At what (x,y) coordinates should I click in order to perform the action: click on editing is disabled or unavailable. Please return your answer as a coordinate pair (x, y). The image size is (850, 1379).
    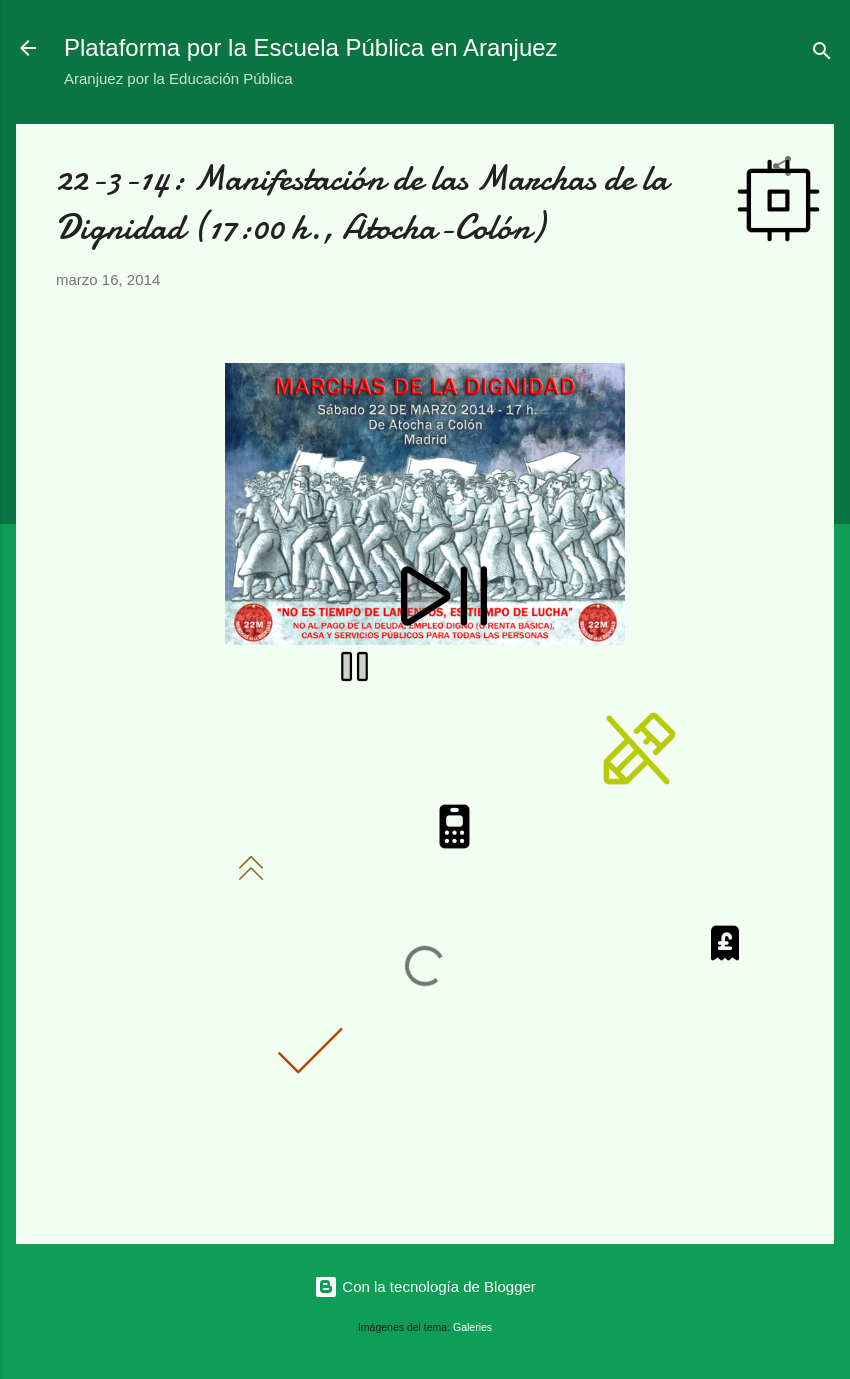
    Looking at the image, I should click on (638, 750).